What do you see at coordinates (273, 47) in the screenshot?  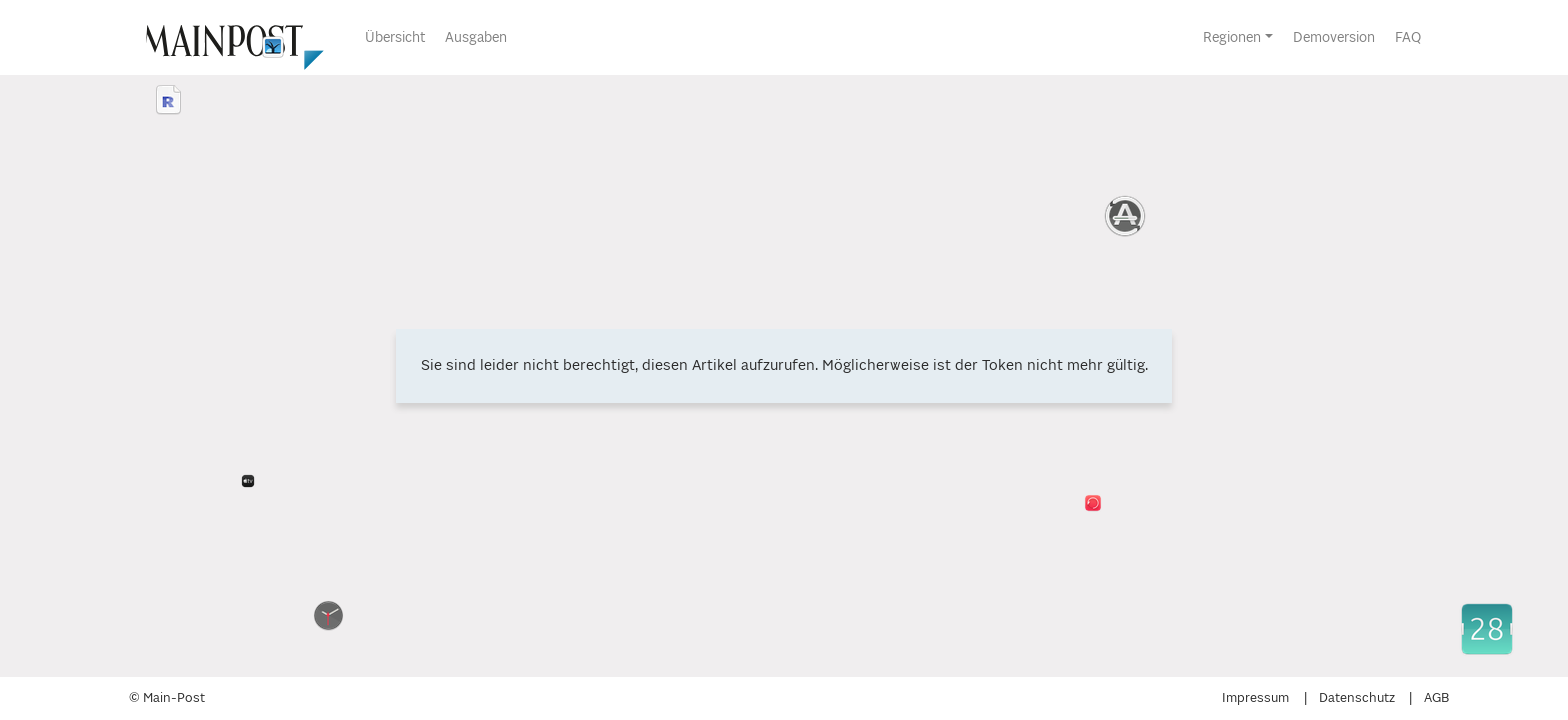 I see `open shotwell photo manager` at bounding box center [273, 47].